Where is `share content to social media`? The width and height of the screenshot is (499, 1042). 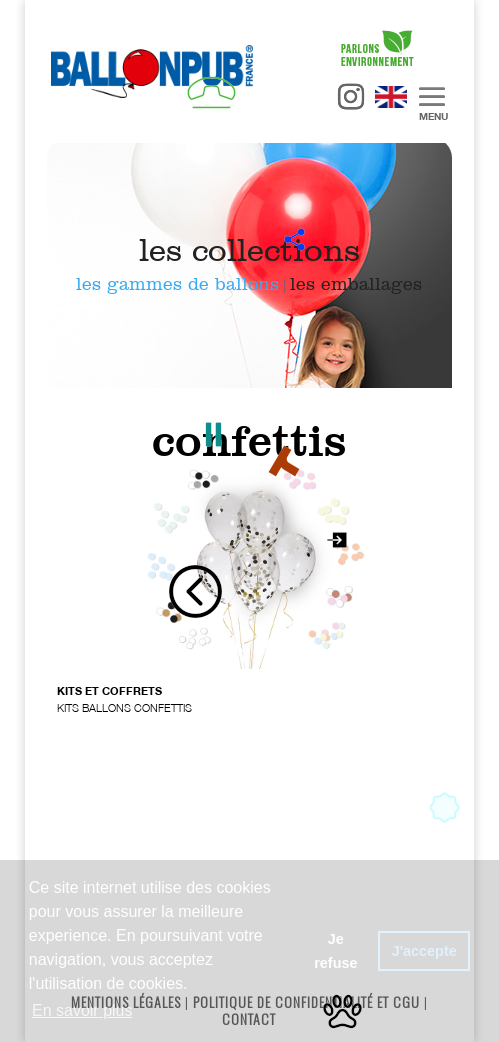
share content to social media is located at coordinates (294, 239).